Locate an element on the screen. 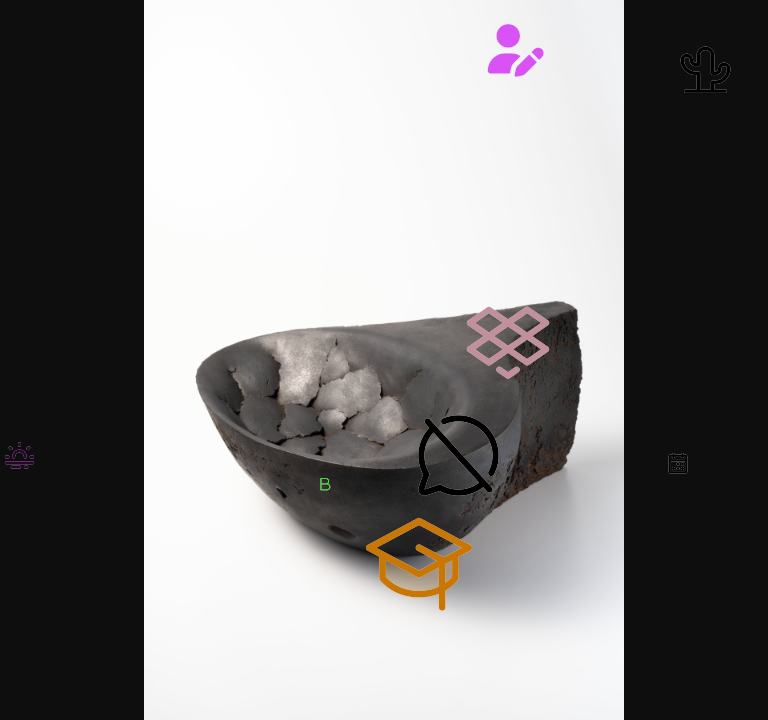 The height and width of the screenshot is (720, 768). mute or disable chat notifications is located at coordinates (458, 455).